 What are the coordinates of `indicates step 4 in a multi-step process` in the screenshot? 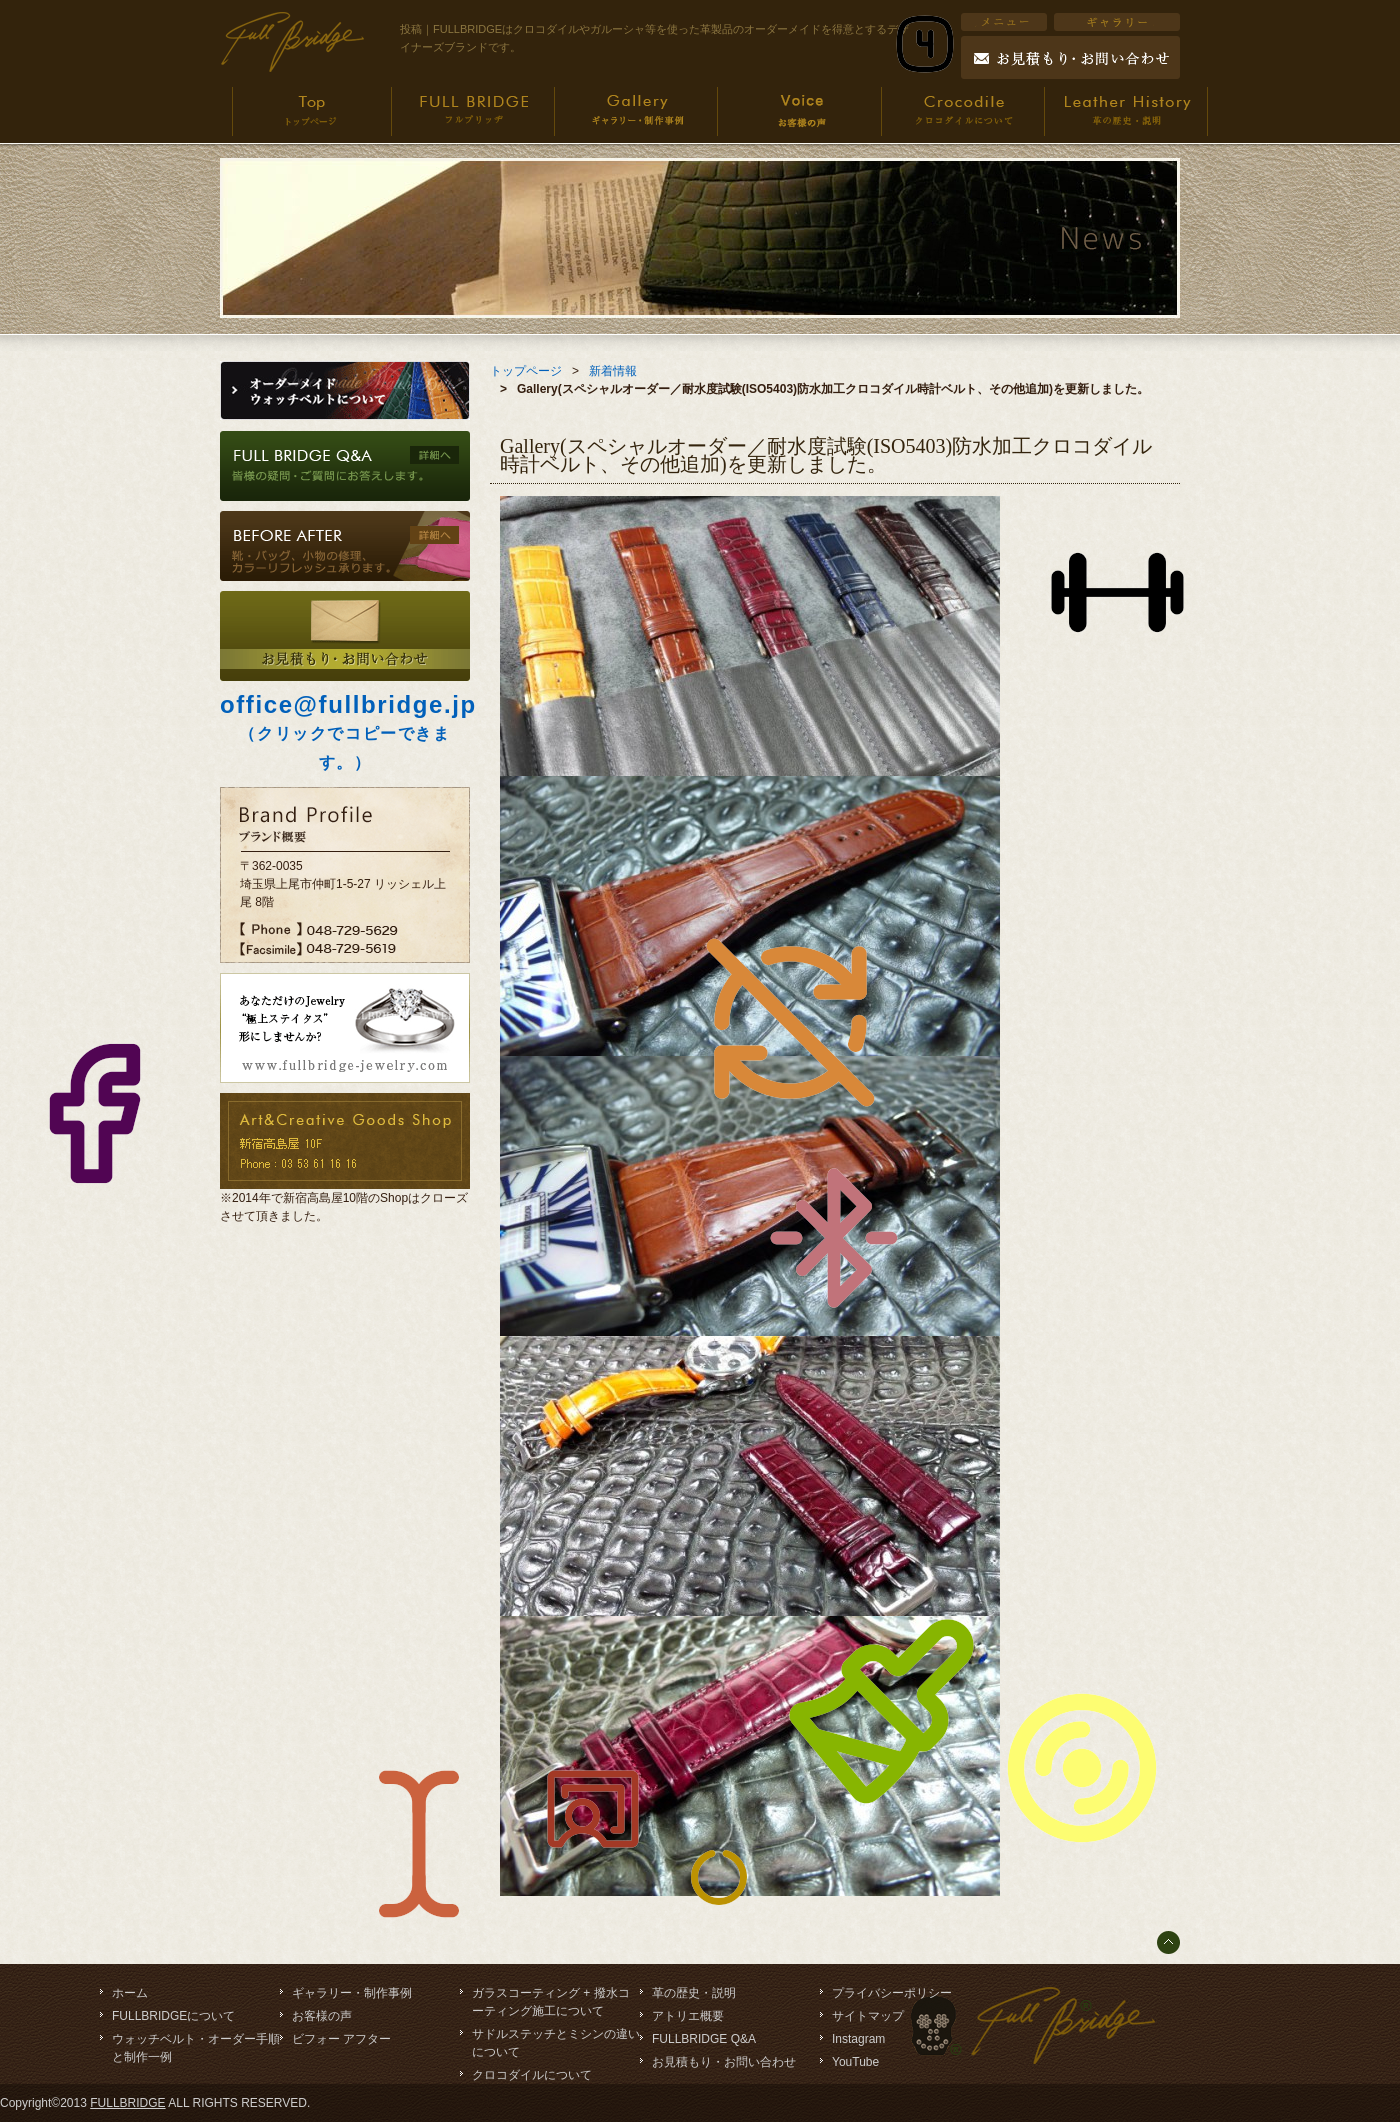 It's located at (925, 44).